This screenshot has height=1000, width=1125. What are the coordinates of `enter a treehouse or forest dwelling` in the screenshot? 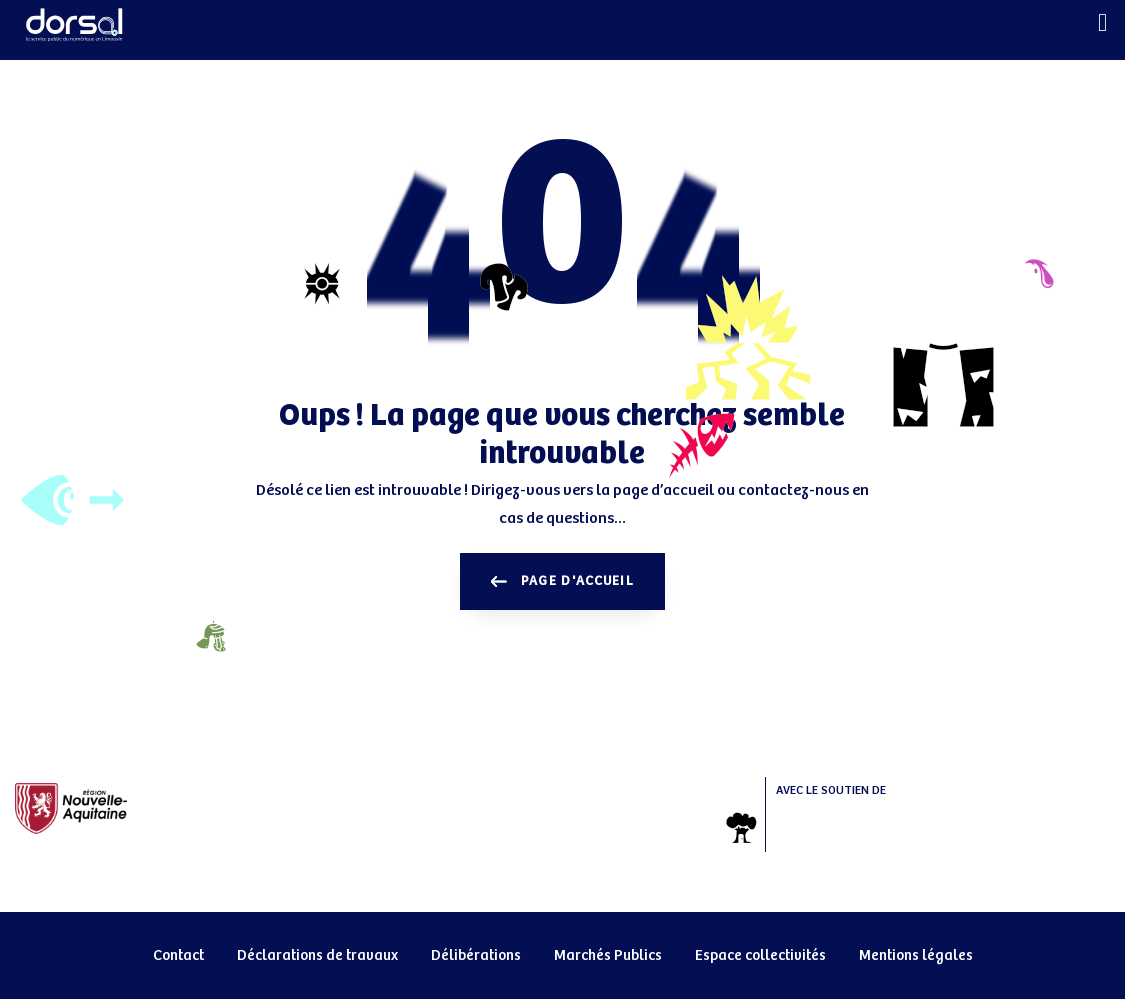 It's located at (741, 827).